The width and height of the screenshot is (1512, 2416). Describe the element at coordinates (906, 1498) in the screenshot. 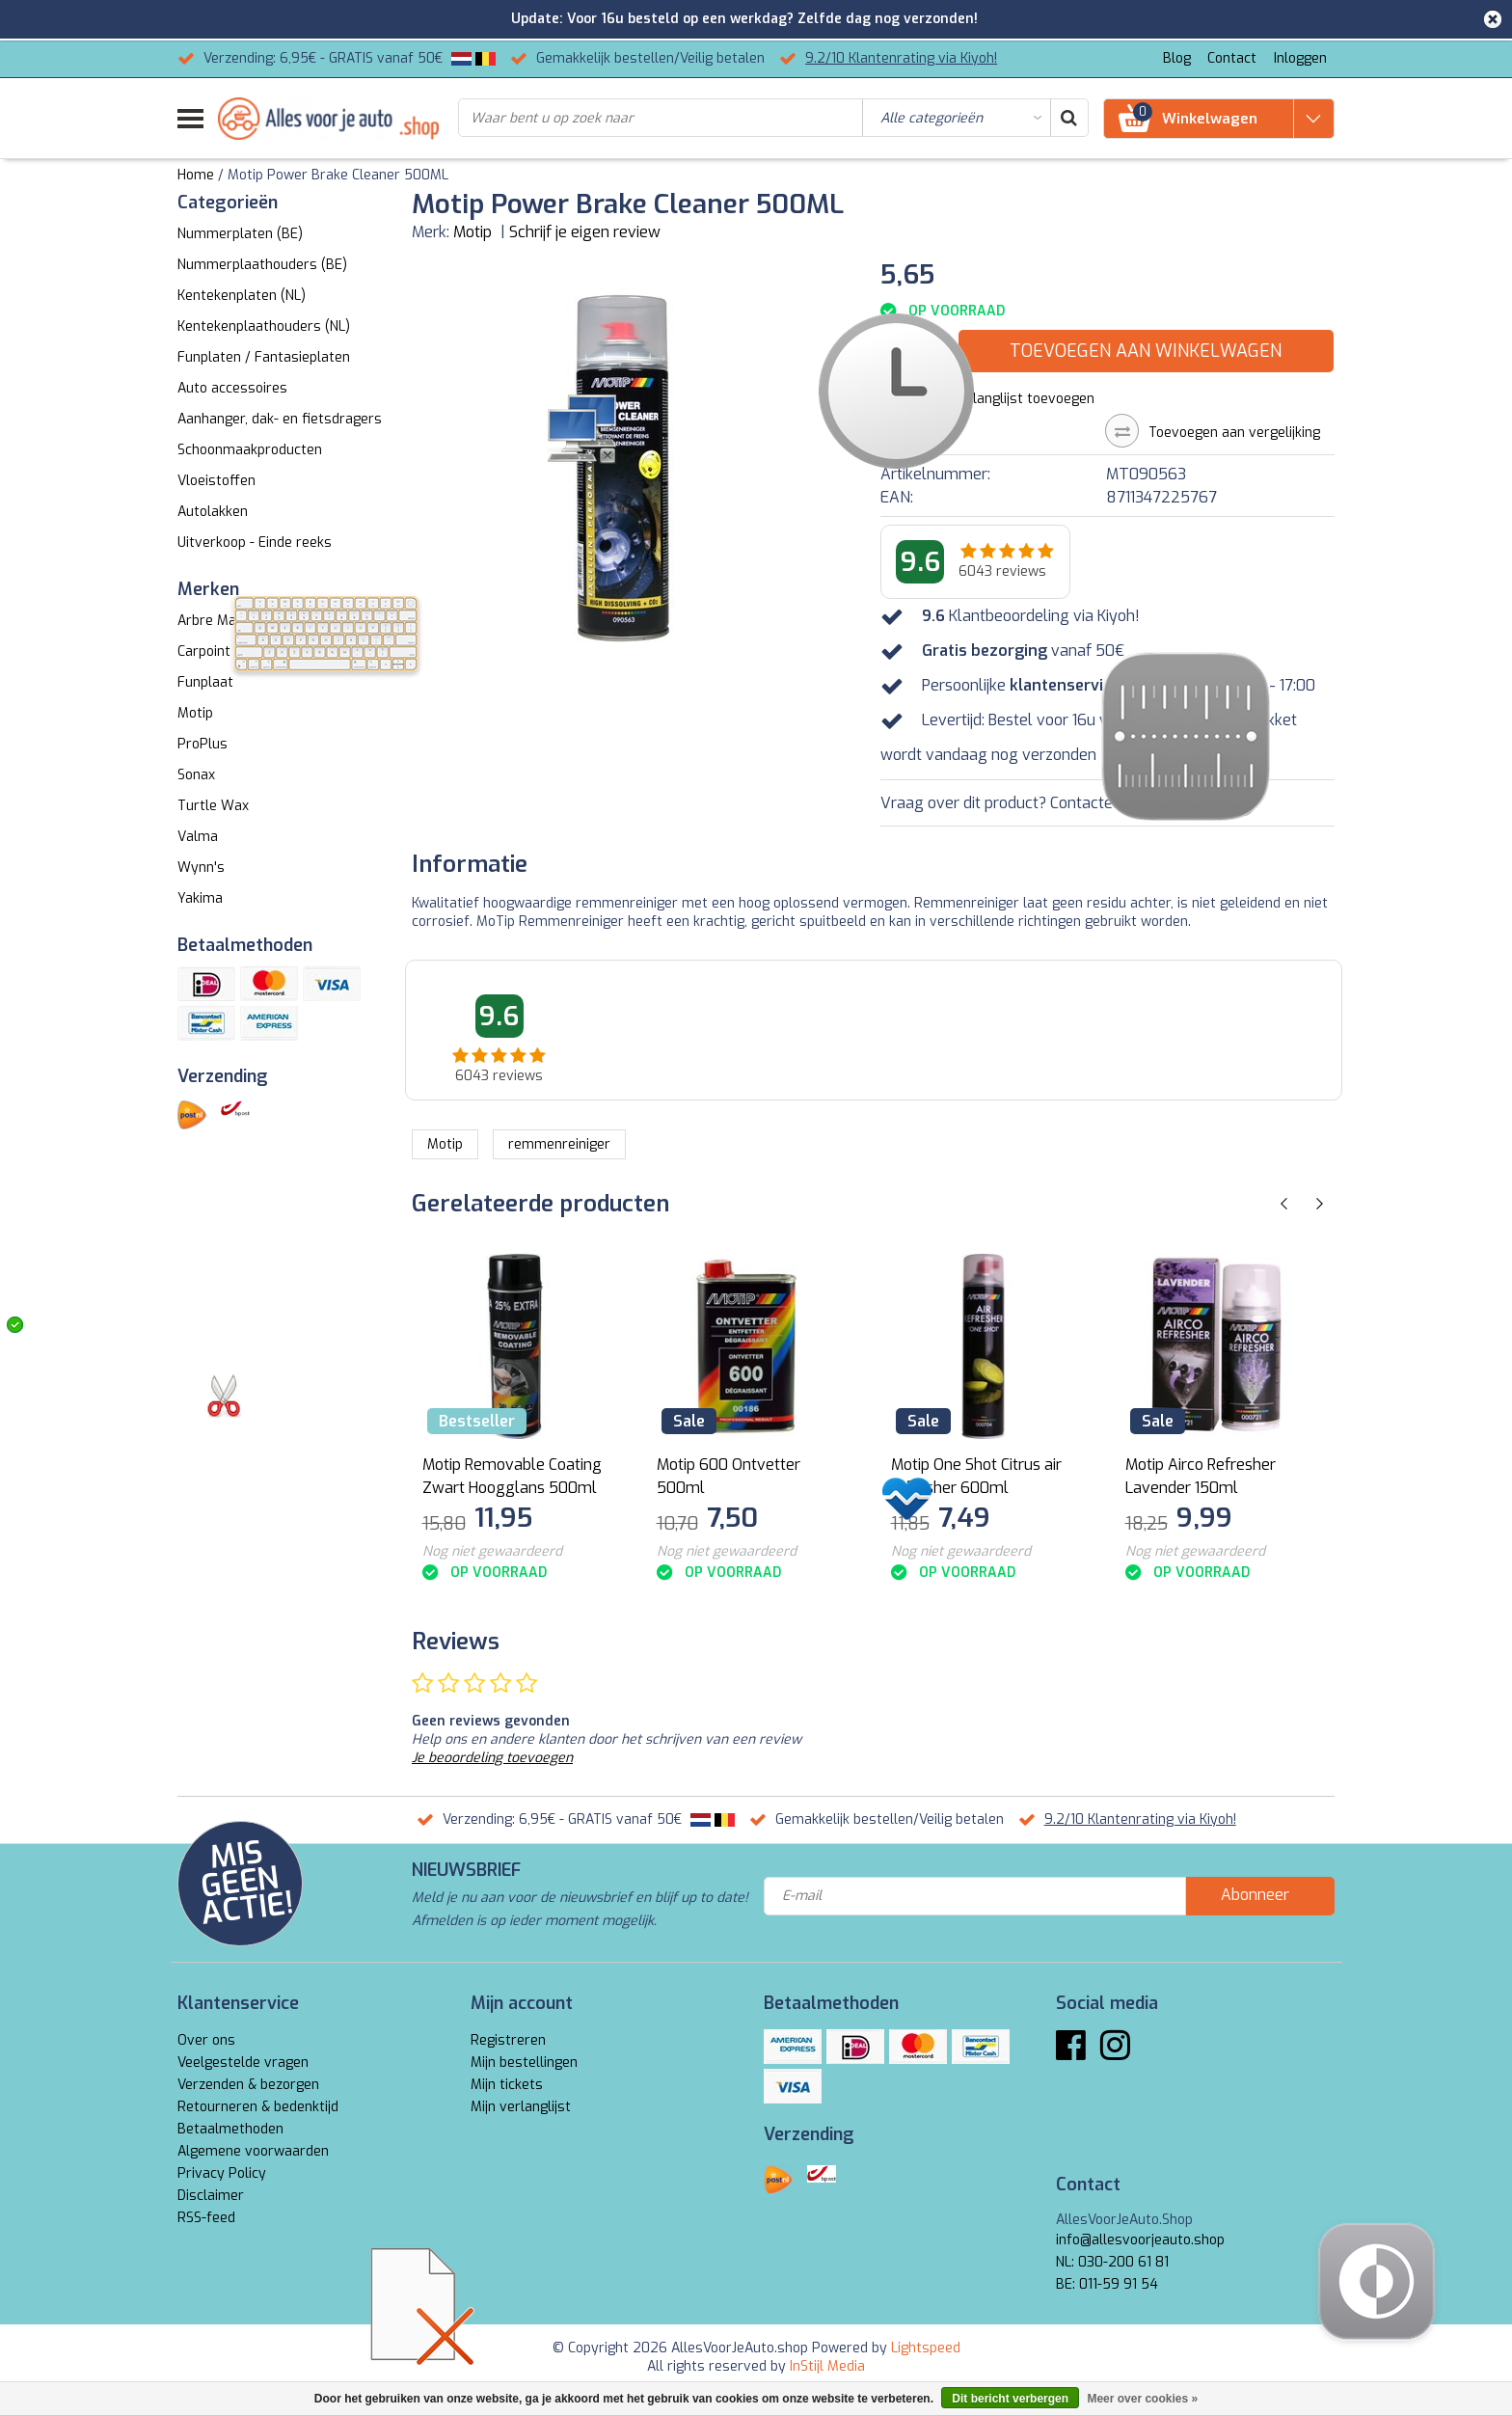

I see `open the health app` at that location.